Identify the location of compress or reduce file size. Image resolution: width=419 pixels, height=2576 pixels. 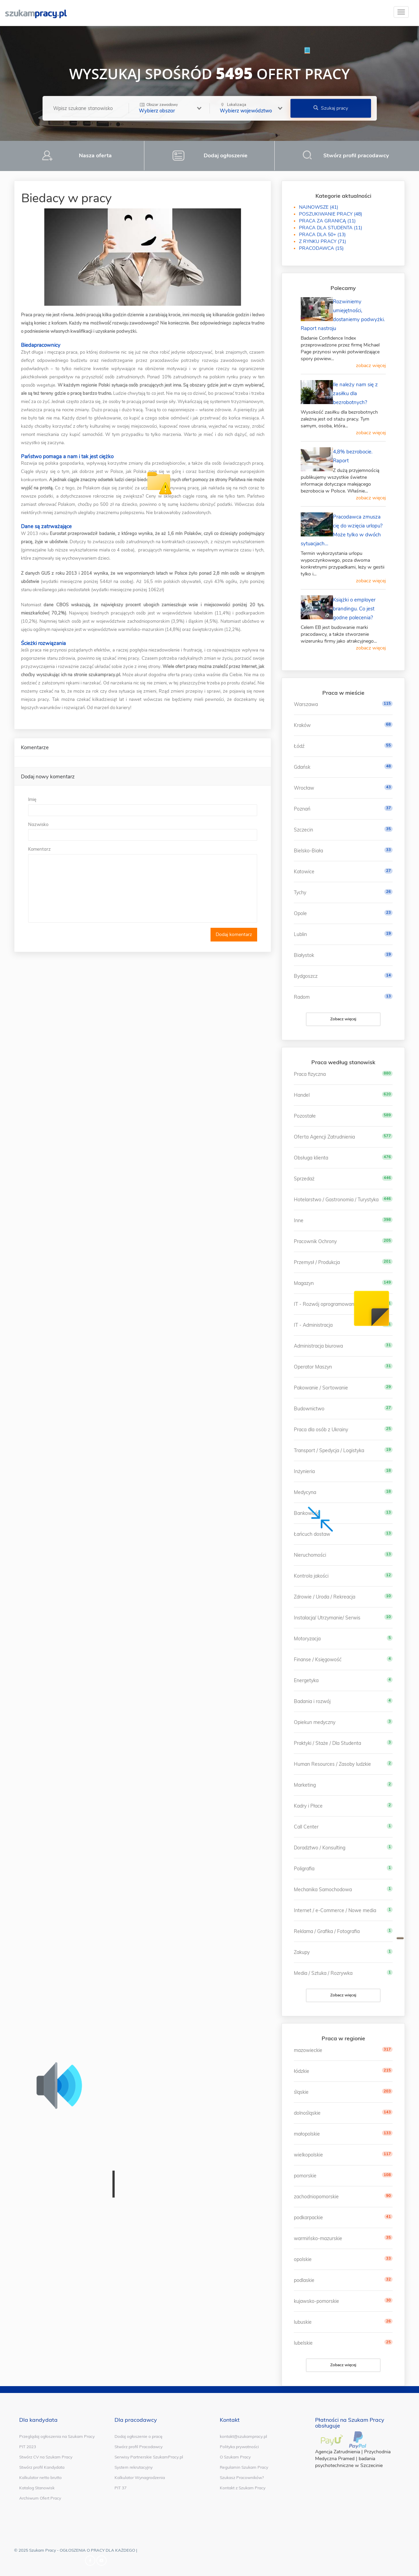
(320, 1519).